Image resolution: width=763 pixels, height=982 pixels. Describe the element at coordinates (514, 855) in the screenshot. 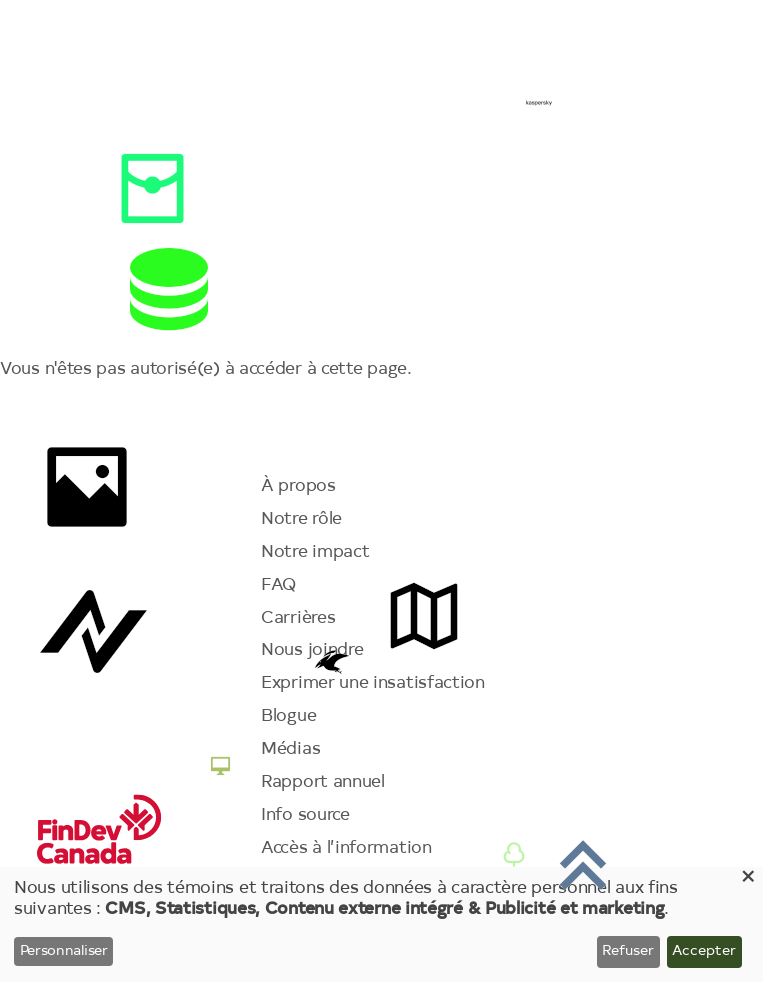

I see `access nature or environmental settings` at that location.